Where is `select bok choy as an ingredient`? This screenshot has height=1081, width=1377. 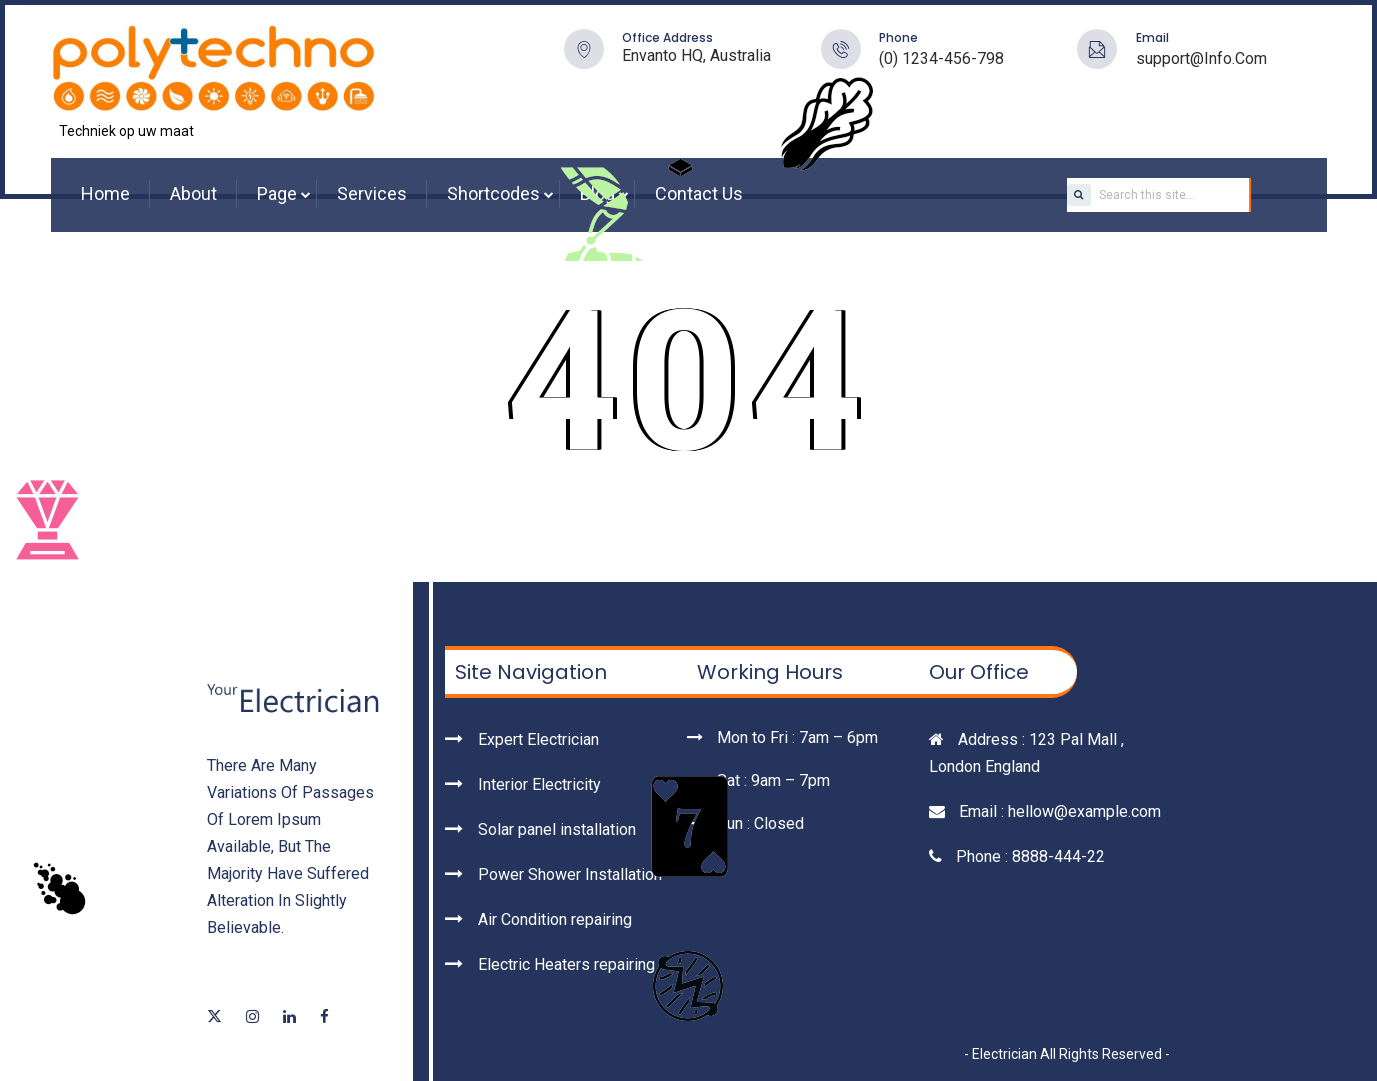 select bok choy as an ingredient is located at coordinates (827, 124).